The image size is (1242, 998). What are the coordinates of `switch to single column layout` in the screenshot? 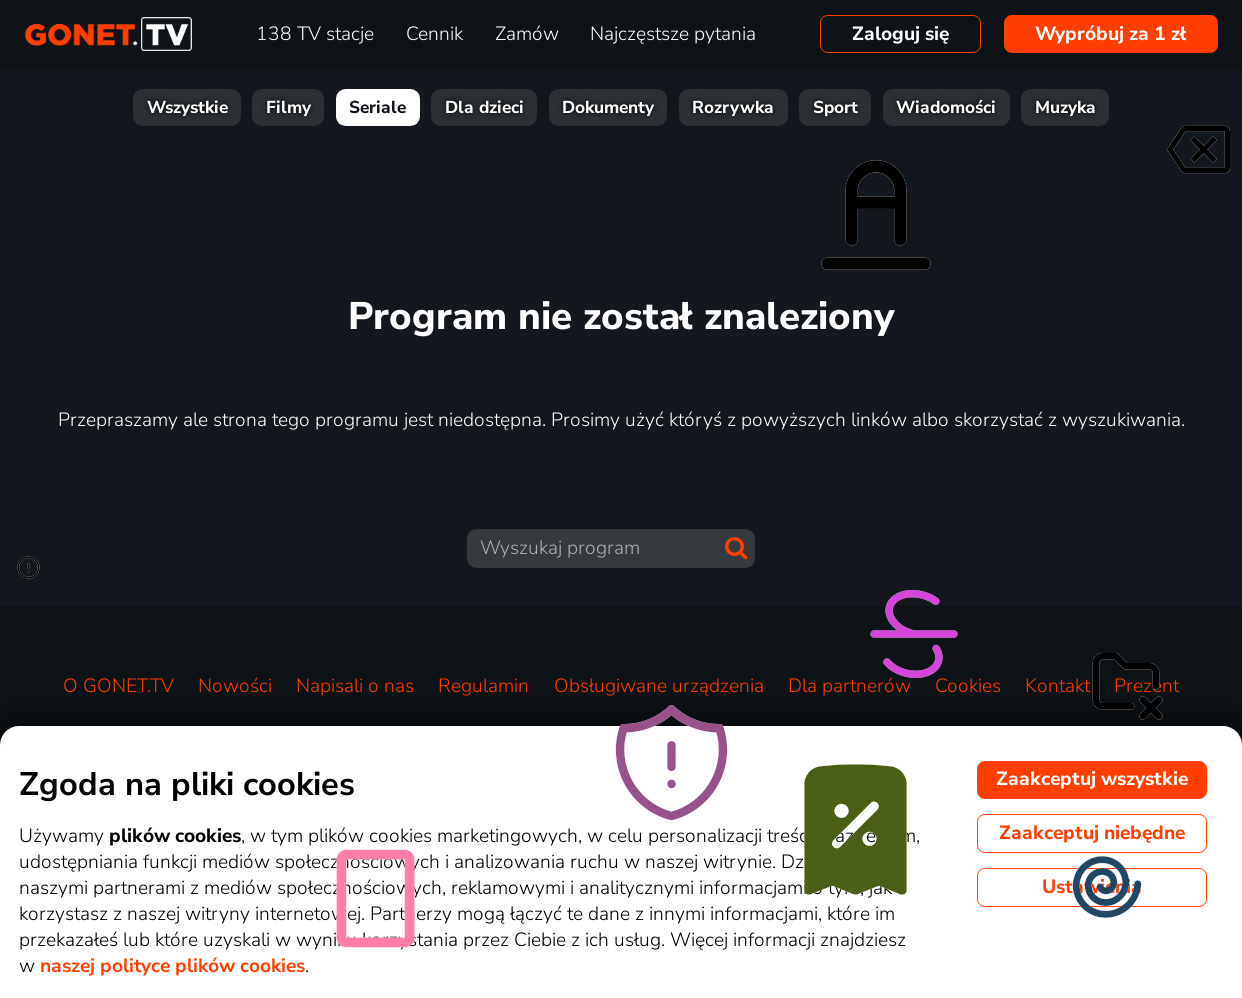 It's located at (375, 898).